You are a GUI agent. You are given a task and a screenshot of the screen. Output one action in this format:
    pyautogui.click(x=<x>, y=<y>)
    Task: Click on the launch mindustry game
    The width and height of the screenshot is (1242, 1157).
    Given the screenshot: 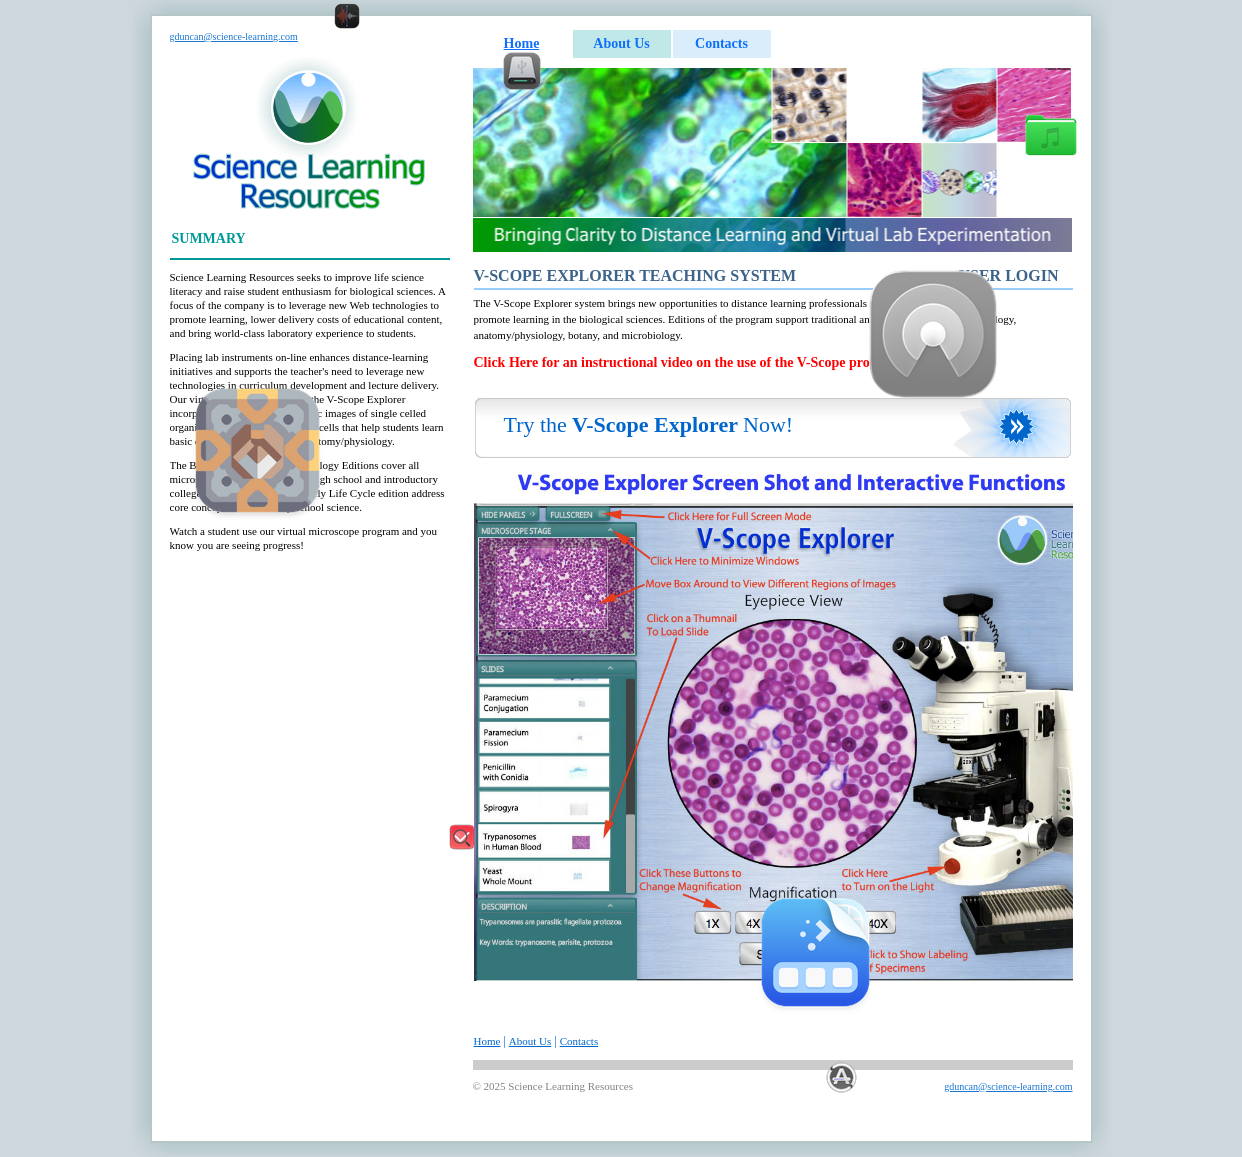 What is the action you would take?
    pyautogui.click(x=257, y=450)
    